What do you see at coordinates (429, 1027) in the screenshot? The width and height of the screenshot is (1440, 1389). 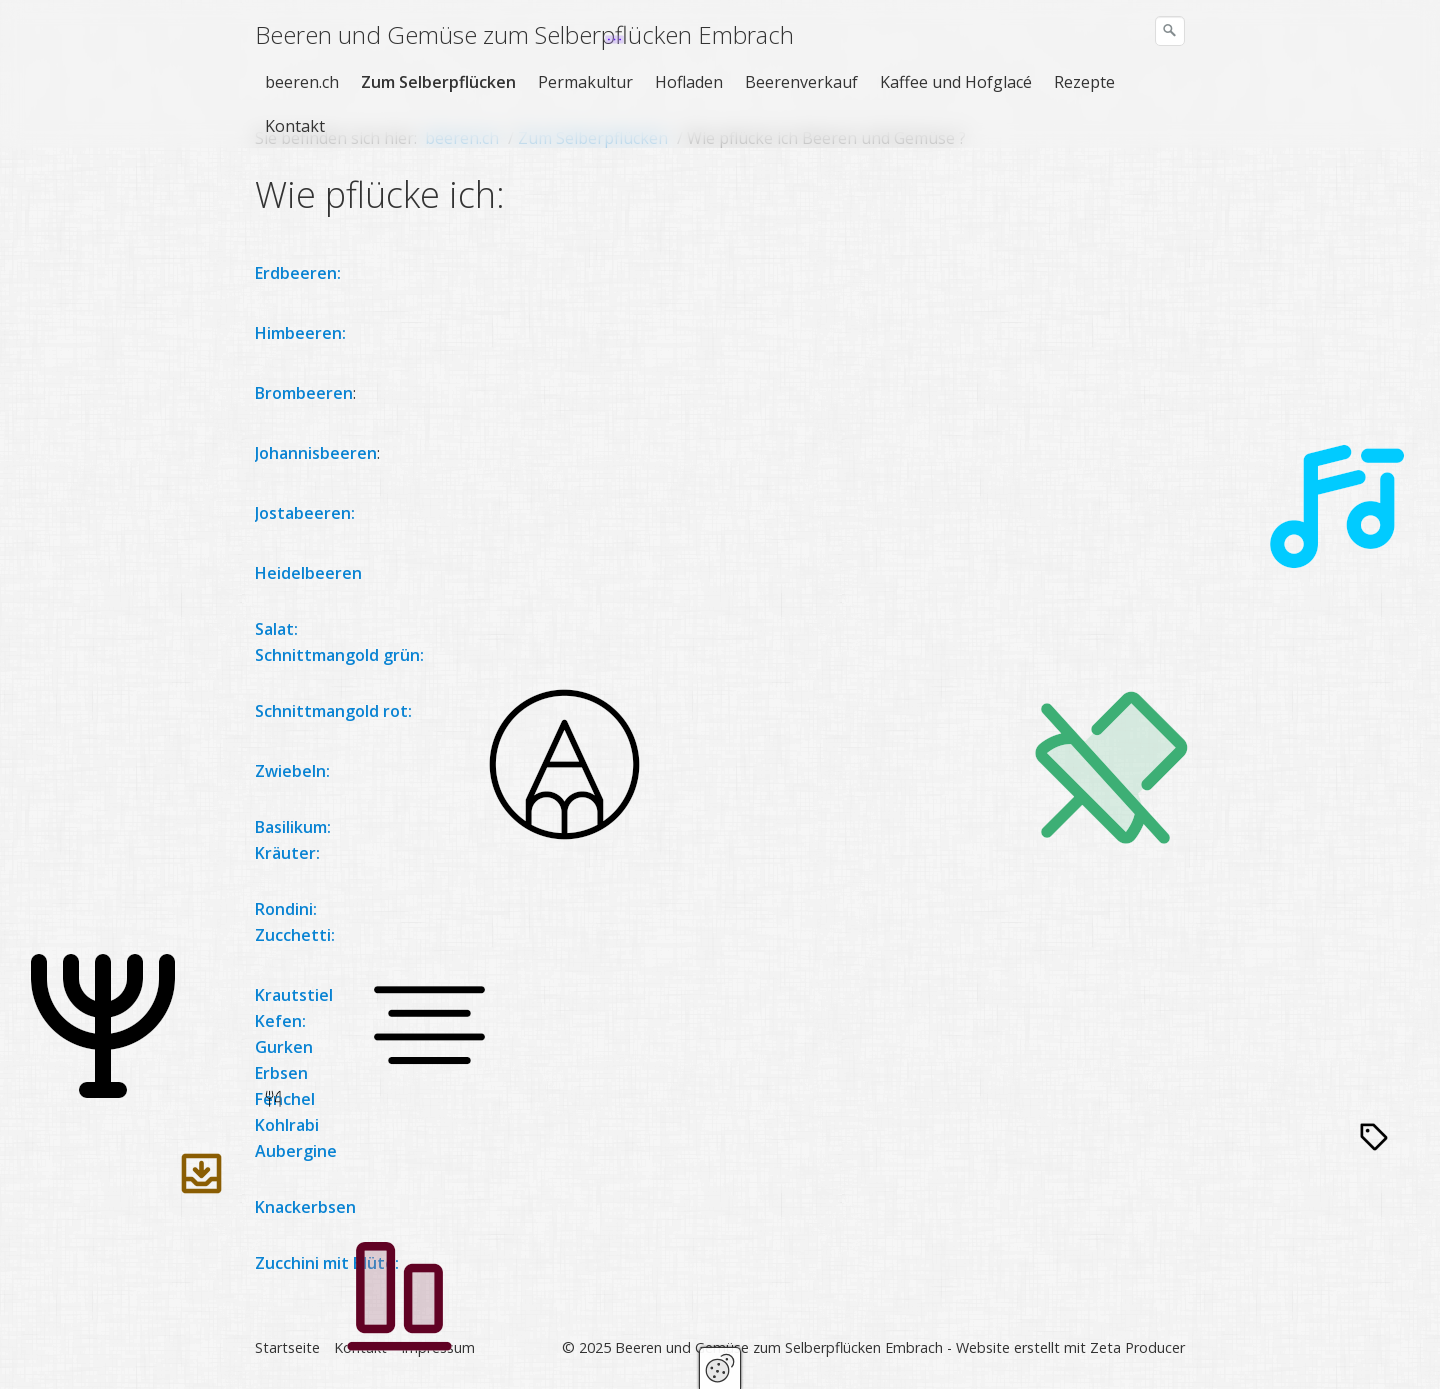 I see `center align text` at bounding box center [429, 1027].